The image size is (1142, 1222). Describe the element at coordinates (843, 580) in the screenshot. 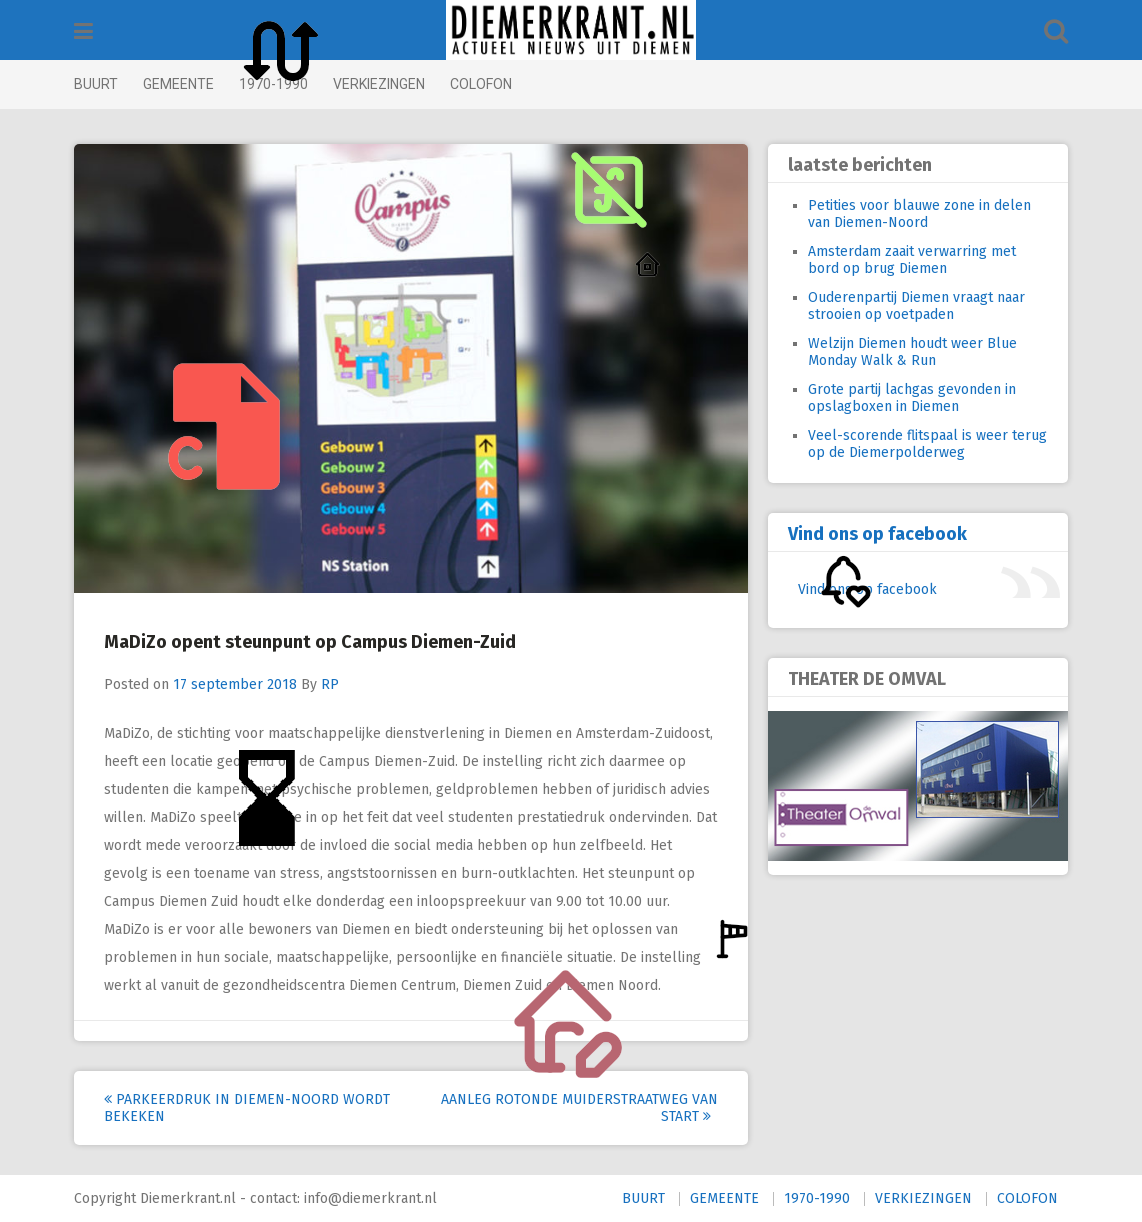

I see `notifications from favorites or loved ones` at that location.